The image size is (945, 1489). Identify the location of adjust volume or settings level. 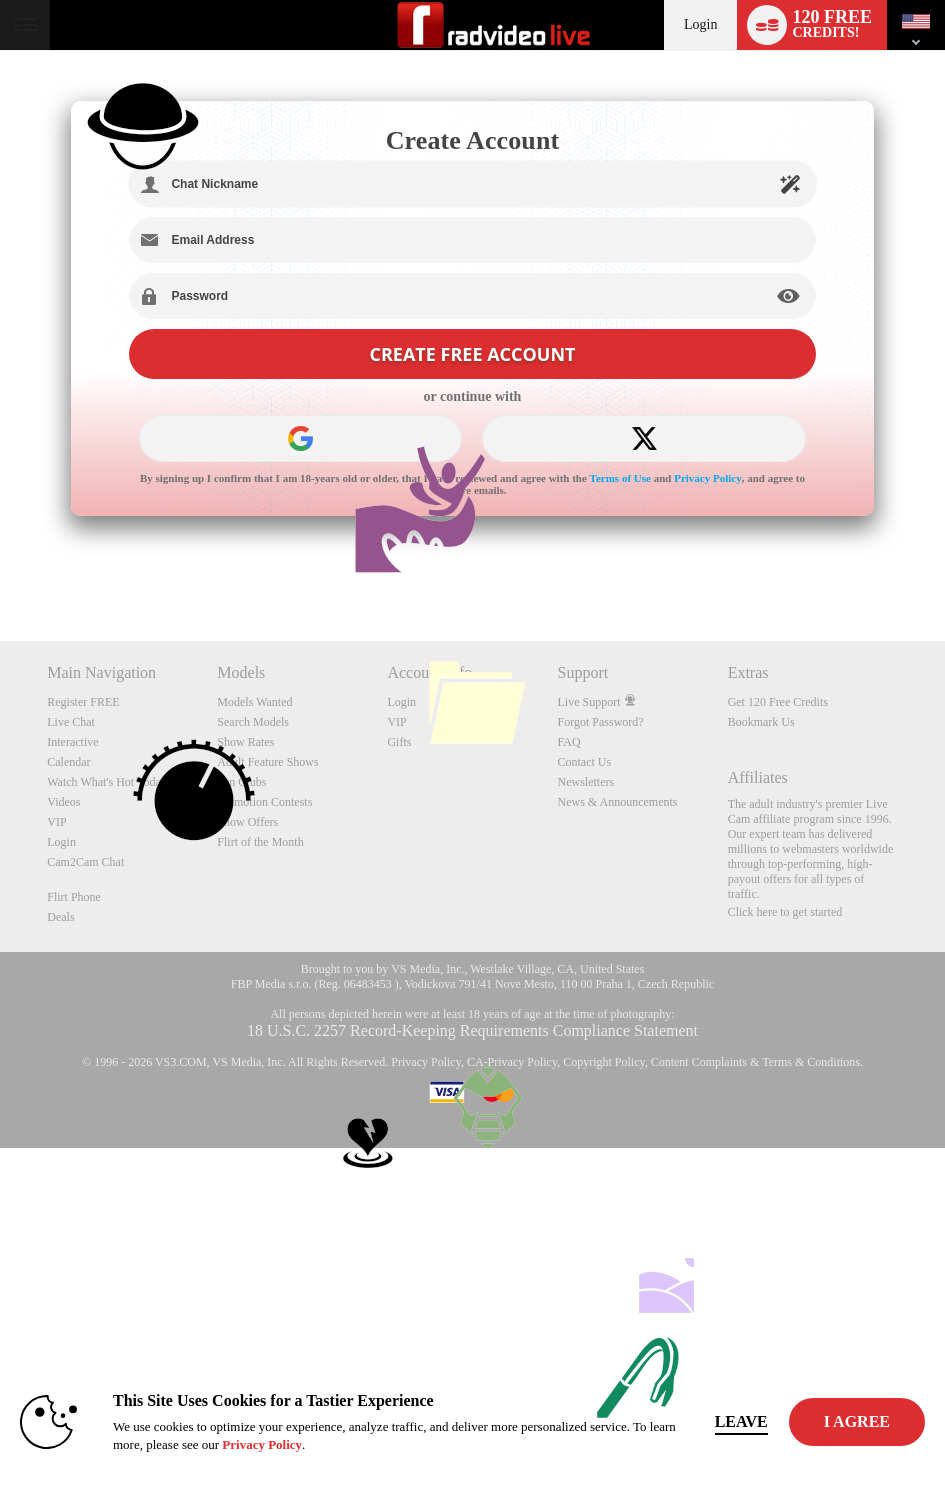
(194, 790).